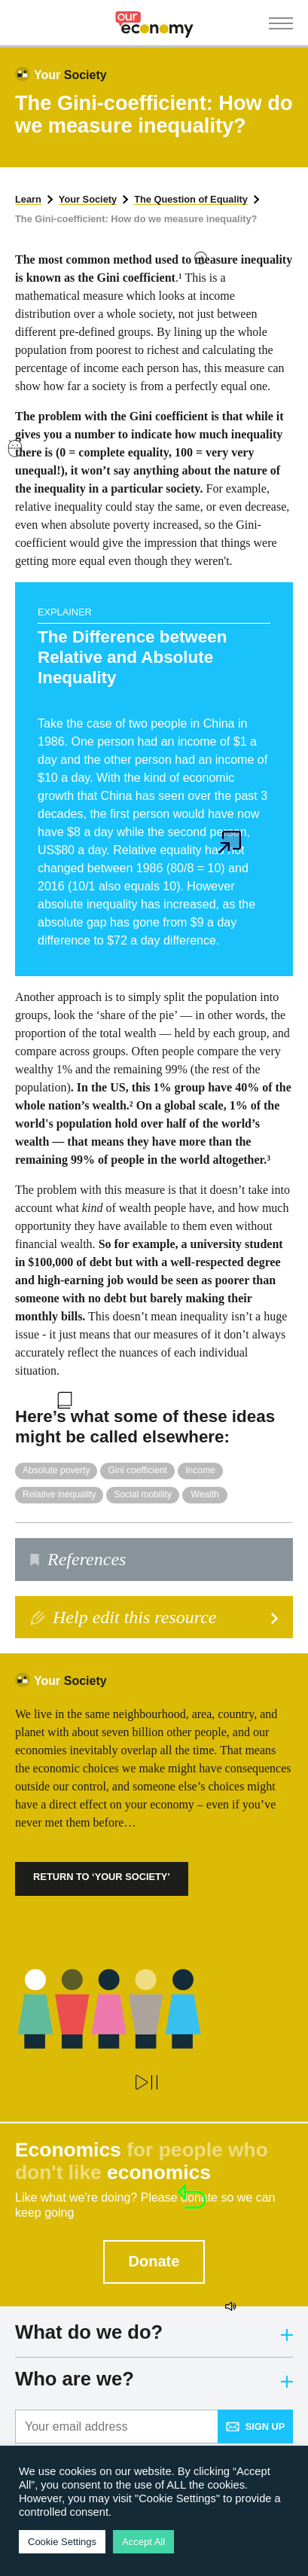 The image size is (308, 2576). What do you see at coordinates (230, 2306) in the screenshot?
I see `increase or unmute audio volume` at bounding box center [230, 2306].